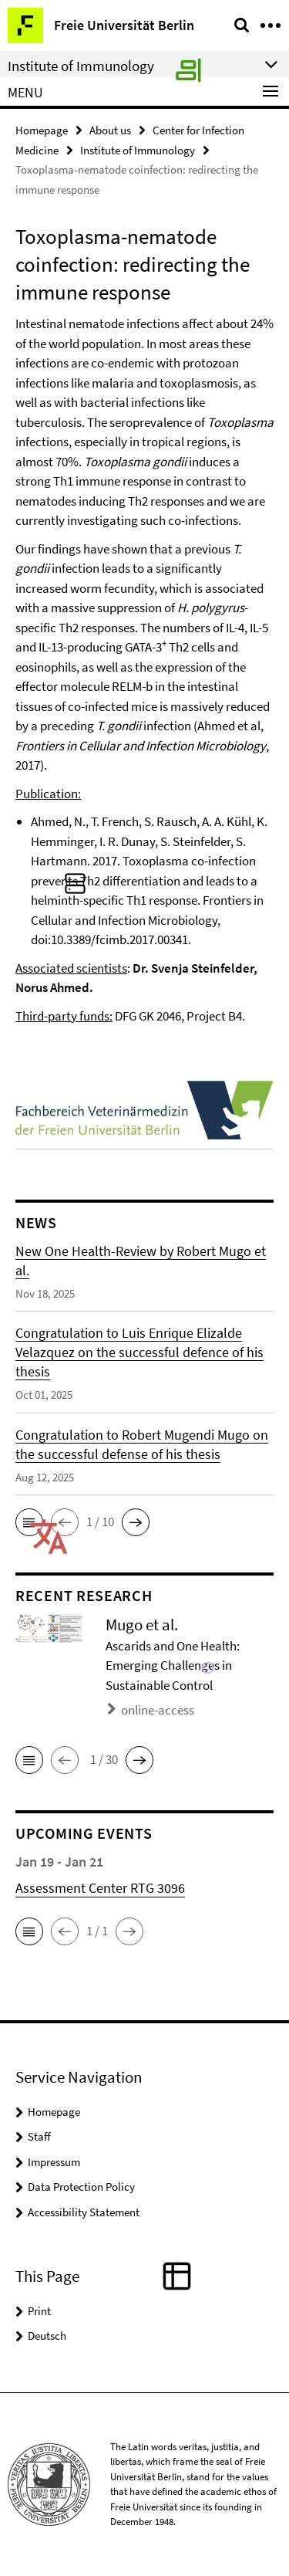 The width and height of the screenshot is (289, 2576). What do you see at coordinates (207, 1667) in the screenshot?
I see `center map on current location` at bounding box center [207, 1667].